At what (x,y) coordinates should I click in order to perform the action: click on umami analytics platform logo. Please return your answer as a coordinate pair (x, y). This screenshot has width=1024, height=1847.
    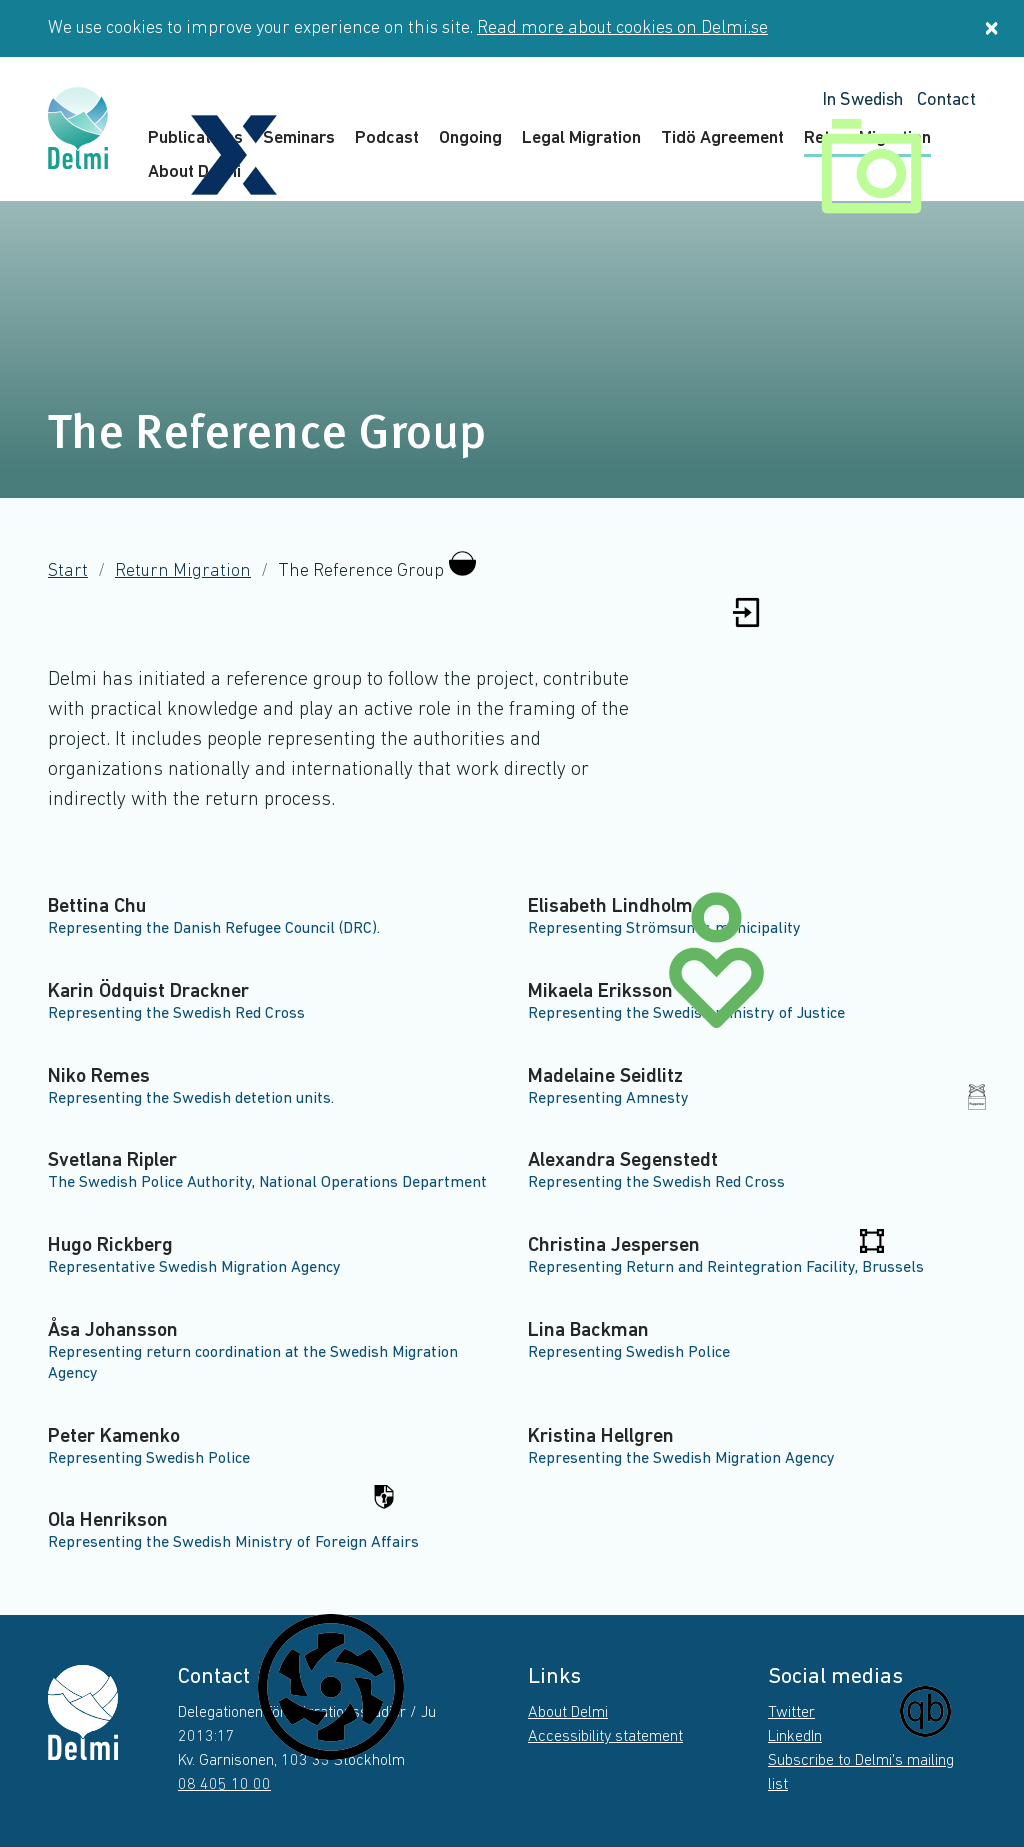
    Looking at the image, I should click on (462, 563).